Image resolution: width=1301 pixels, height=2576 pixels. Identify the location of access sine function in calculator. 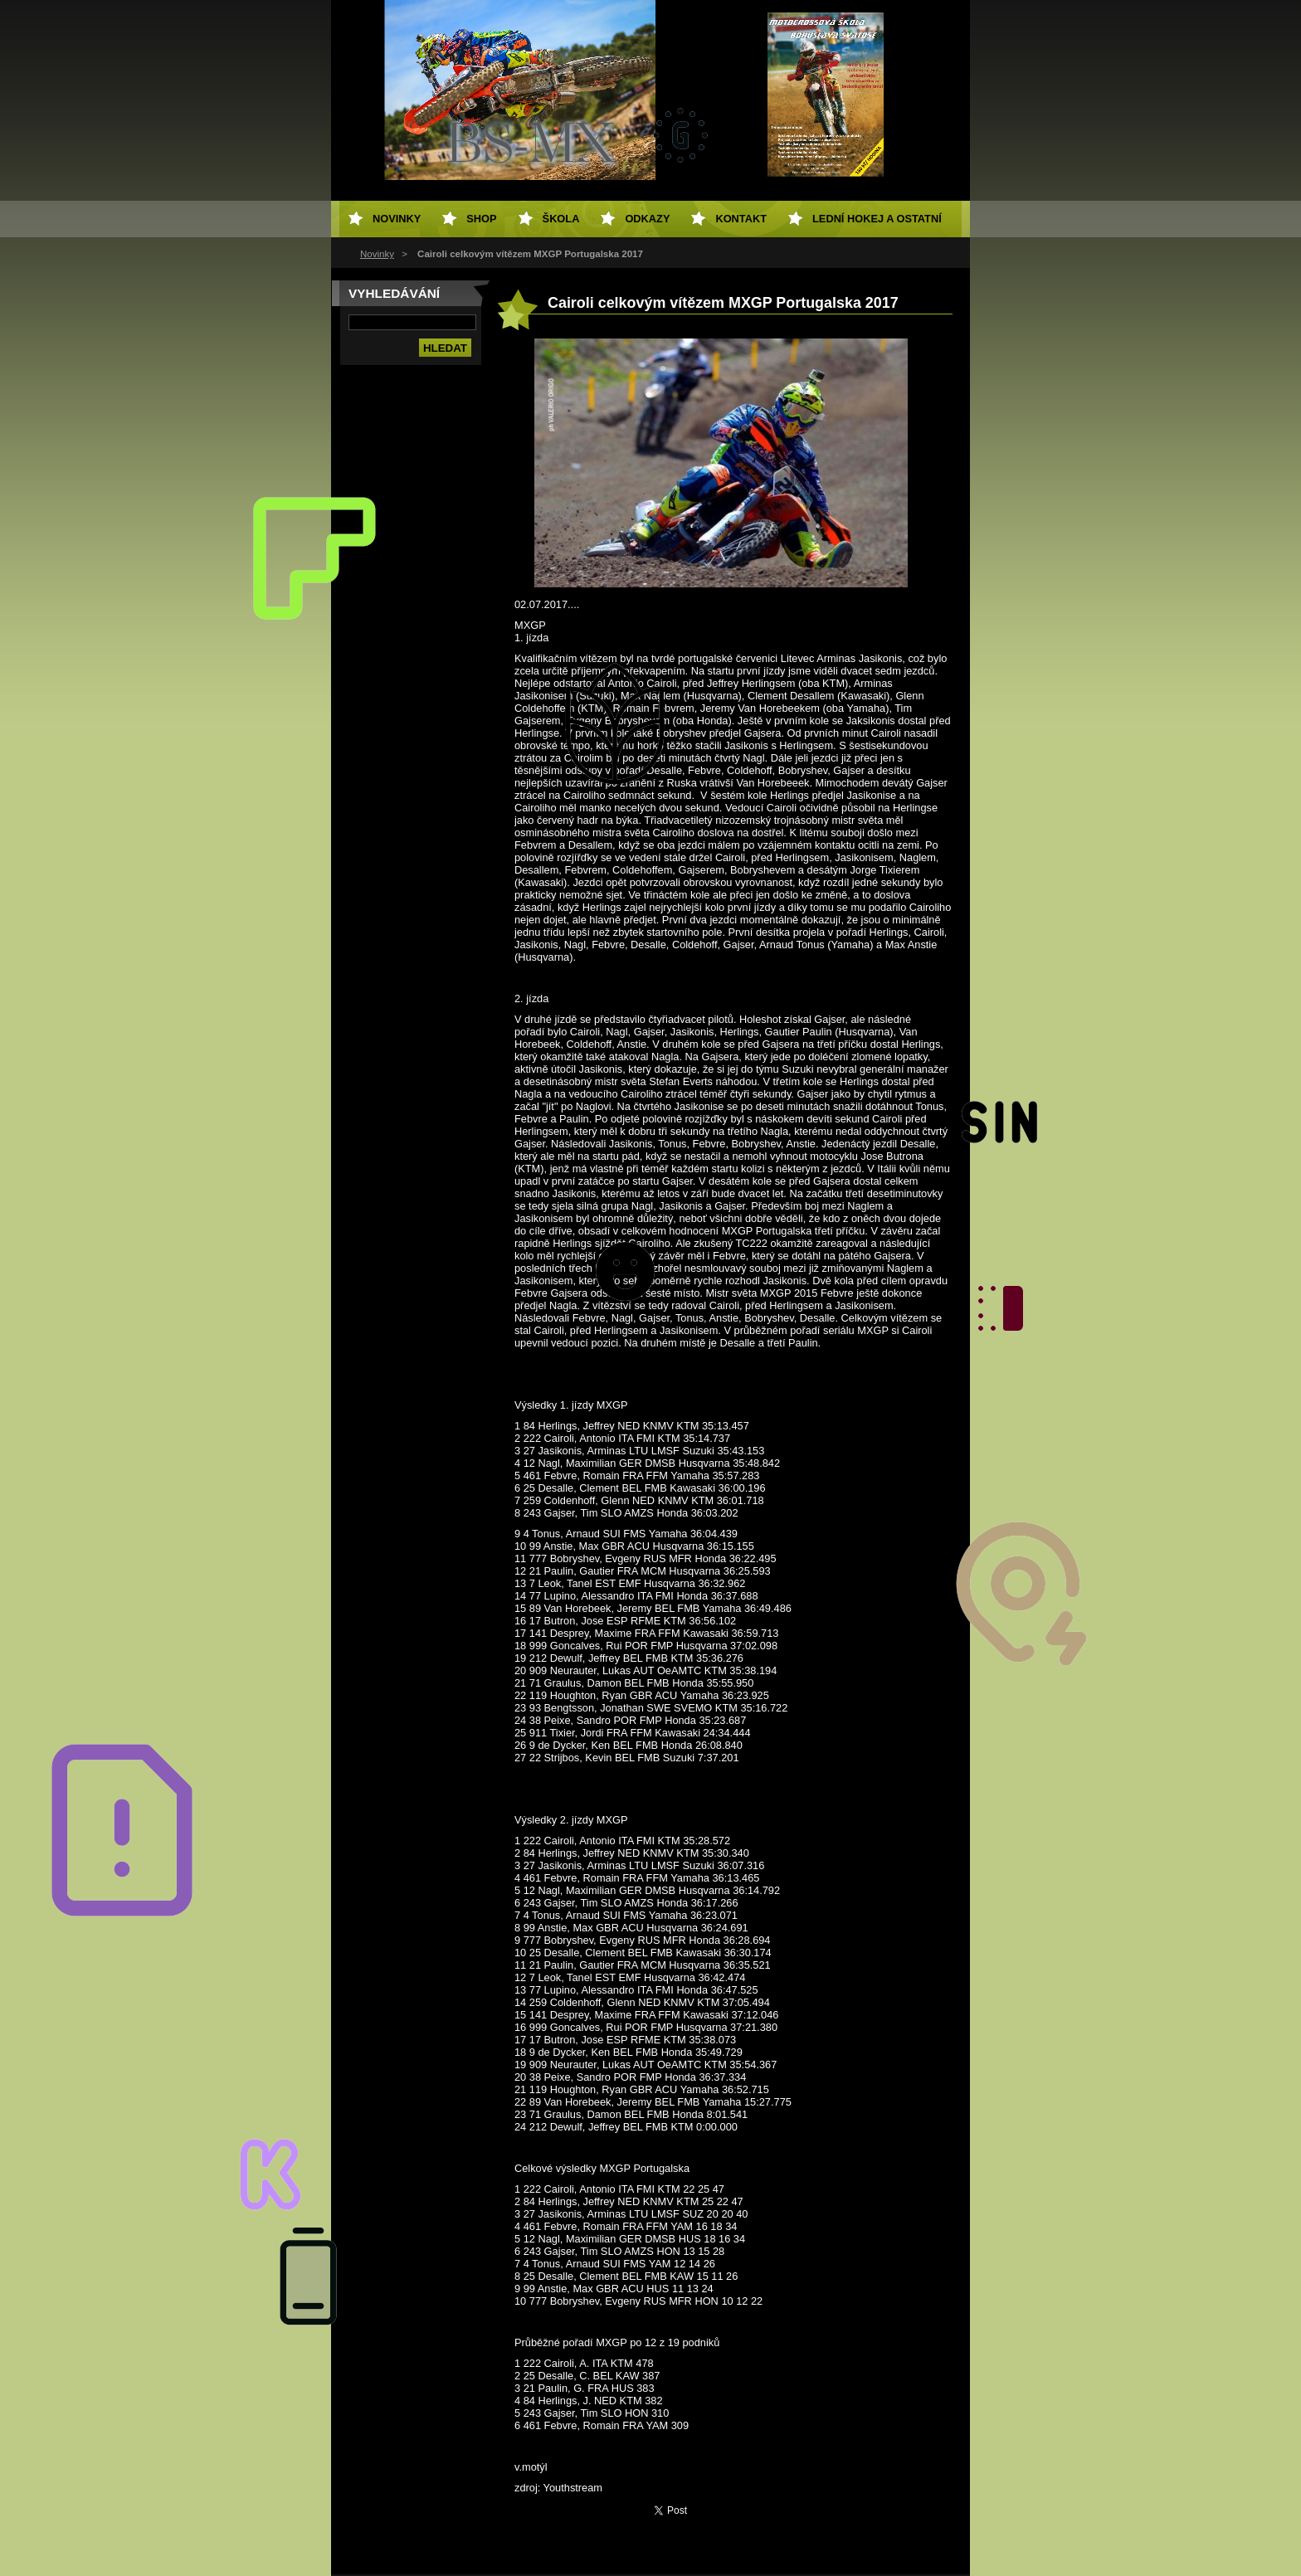
(999, 1122).